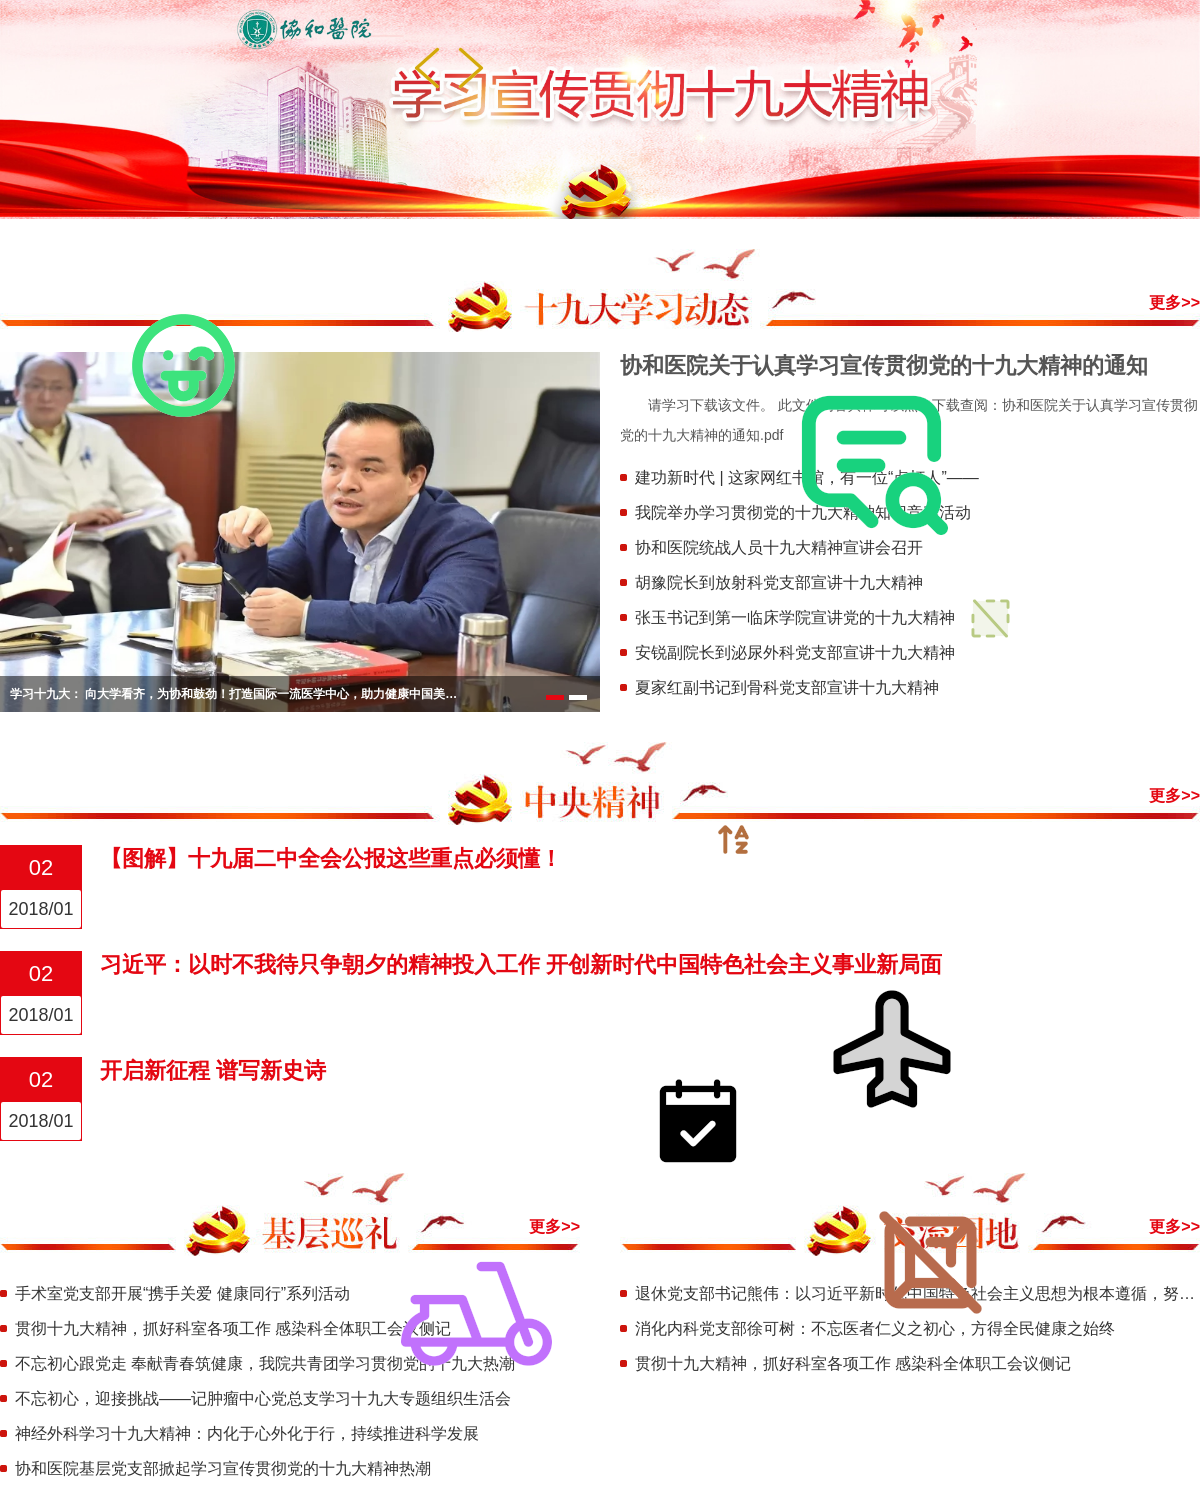 The height and width of the screenshot is (1494, 1200). What do you see at coordinates (930, 1262) in the screenshot?
I see `disable box model view` at bounding box center [930, 1262].